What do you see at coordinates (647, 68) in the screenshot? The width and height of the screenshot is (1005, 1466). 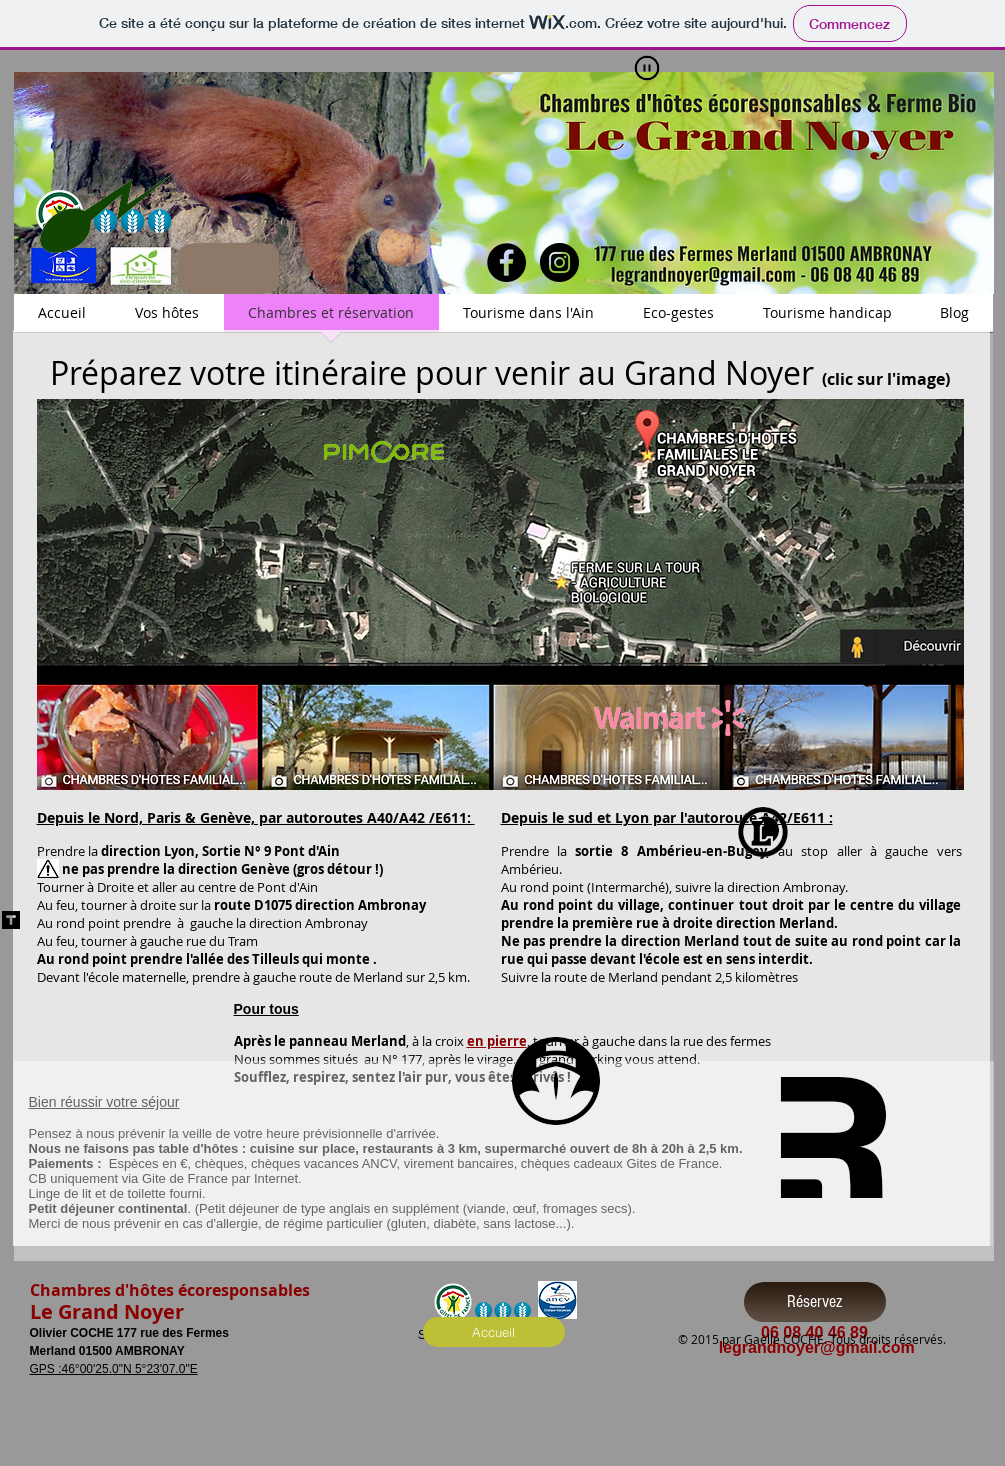 I see `pause media playback` at bounding box center [647, 68].